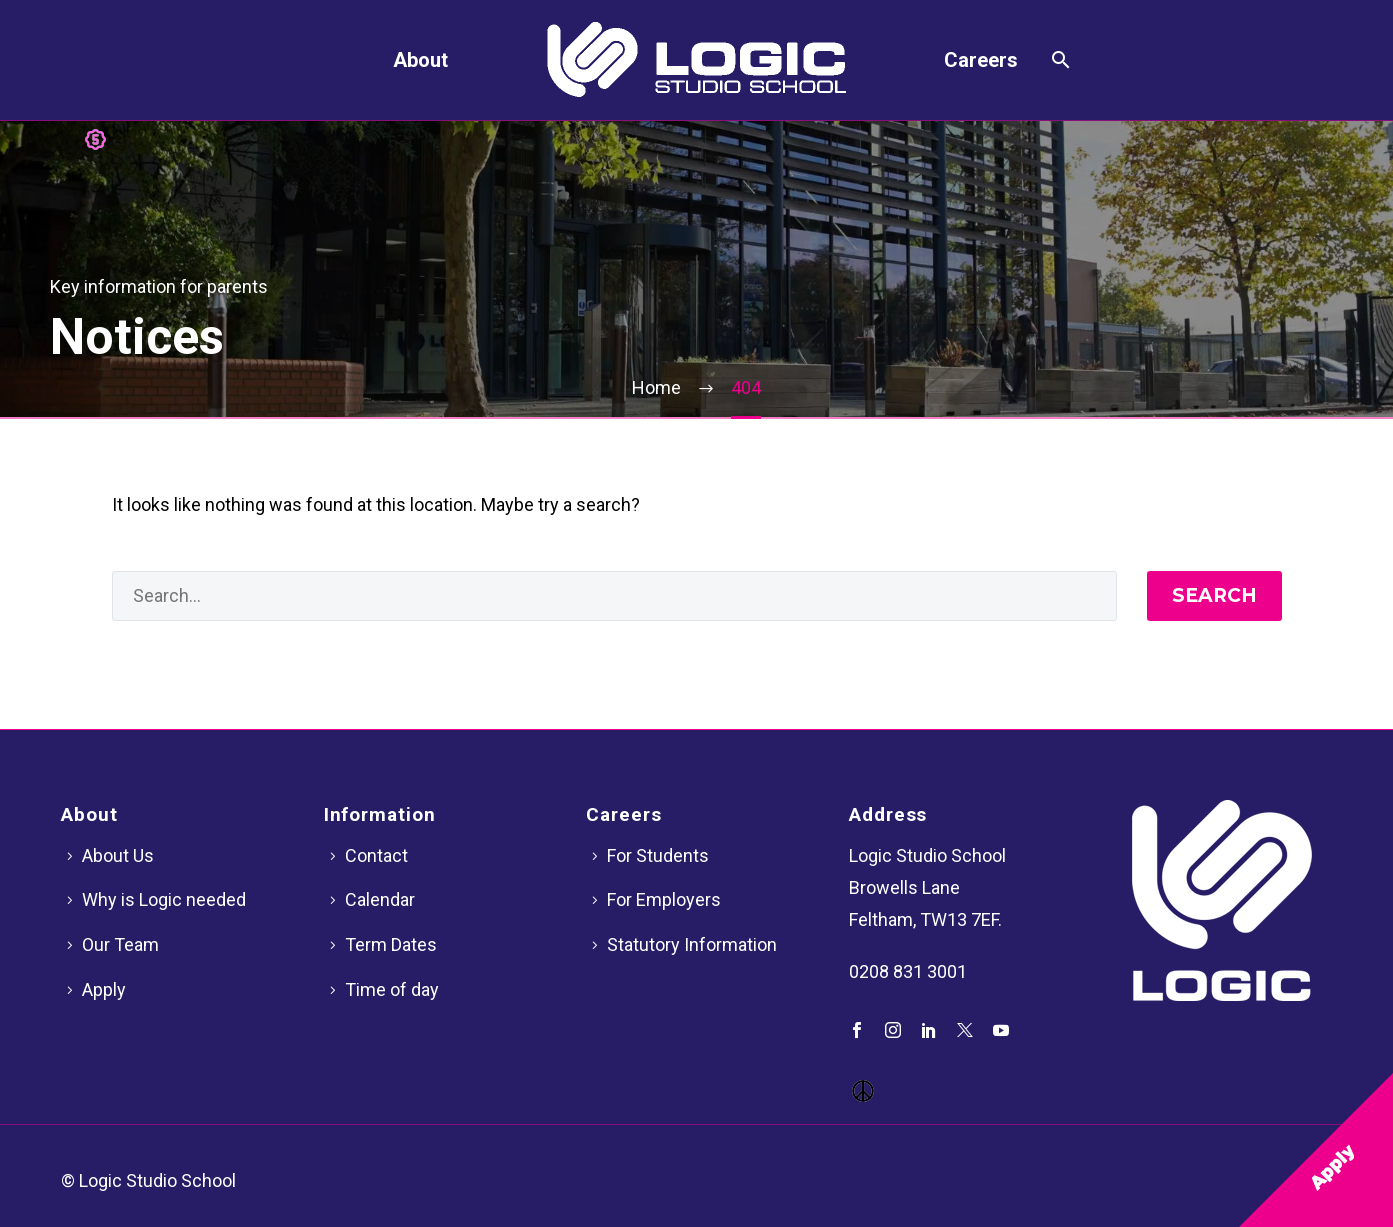  Describe the element at coordinates (863, 1091) in the screenshot. I see `peace symbol or anti-war indicator` at that location.